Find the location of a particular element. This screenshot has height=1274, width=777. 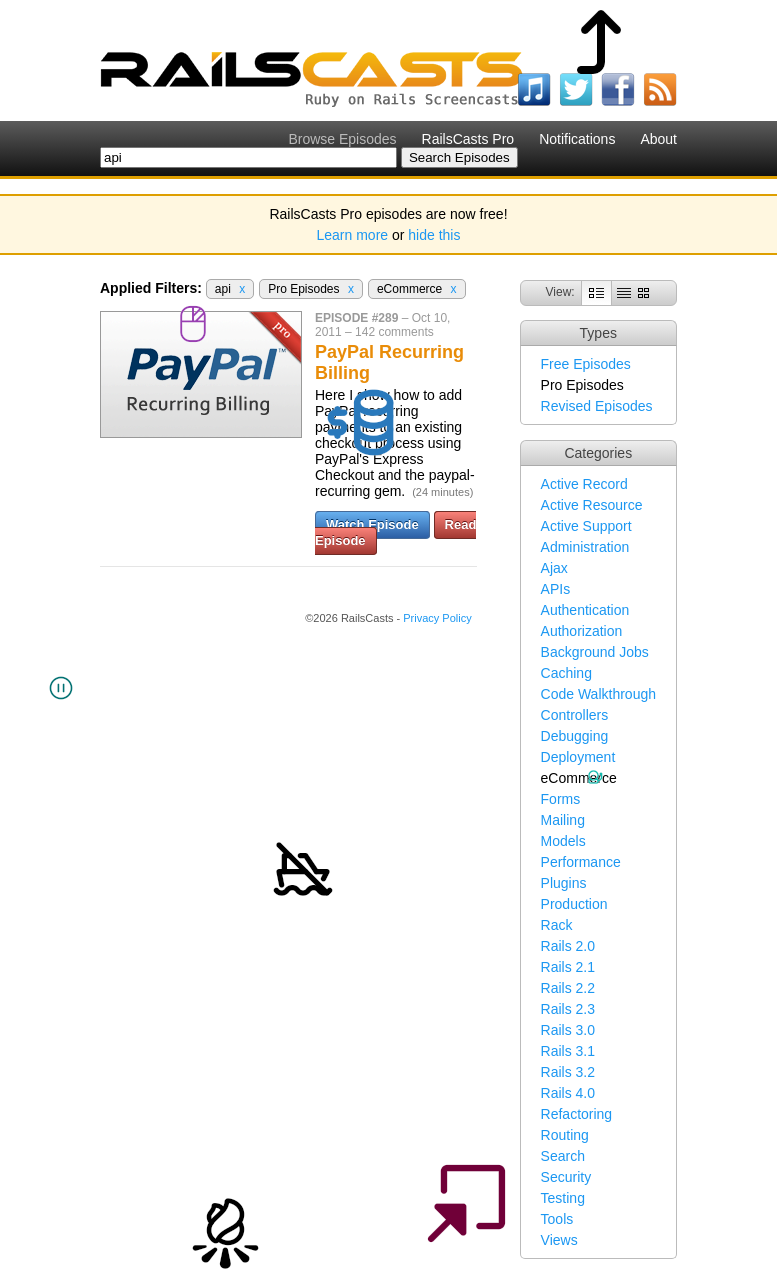

import or bring content into a container is located at coordinates (466, 1203).